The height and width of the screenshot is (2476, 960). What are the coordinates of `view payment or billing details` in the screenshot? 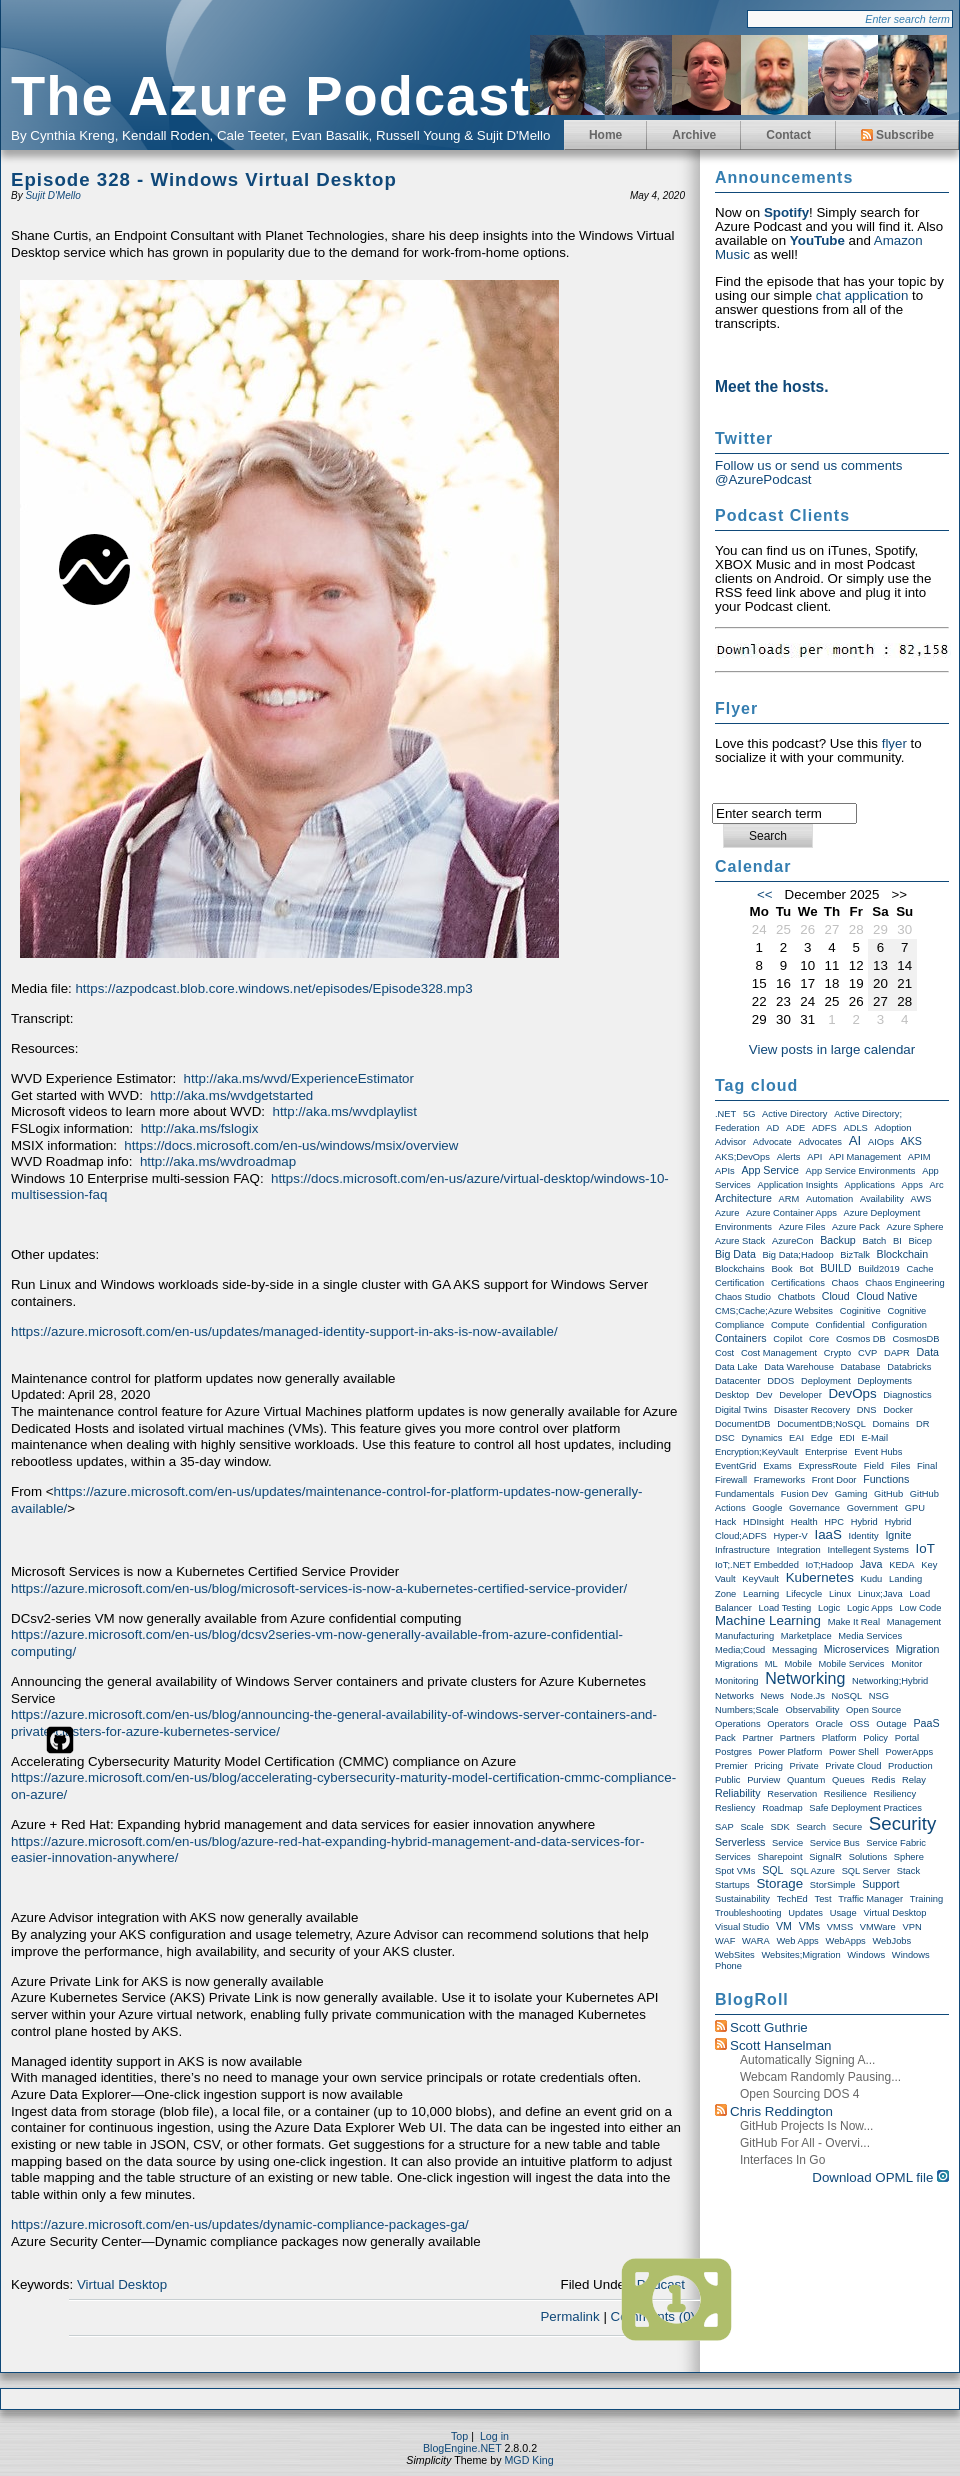 It's located at (676, 2299).